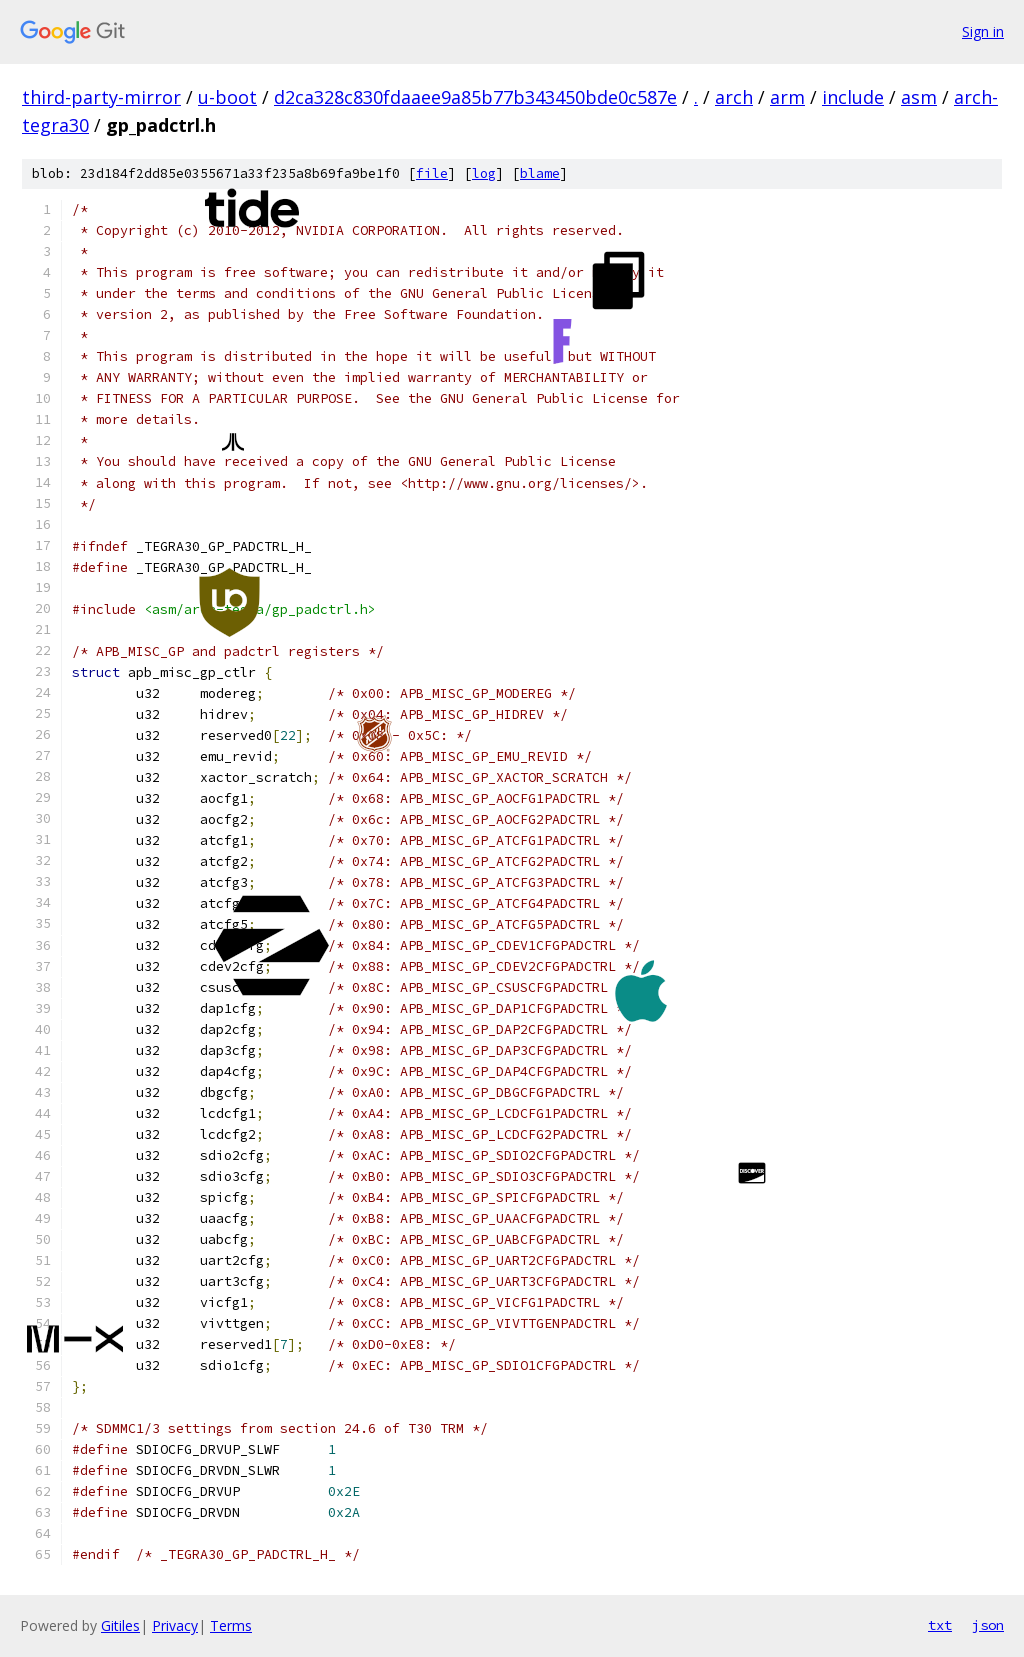  What do you see at coordinates (233, 442) in the screenshot?
I see `Atari brand logo` at bounding box center [233, 442].